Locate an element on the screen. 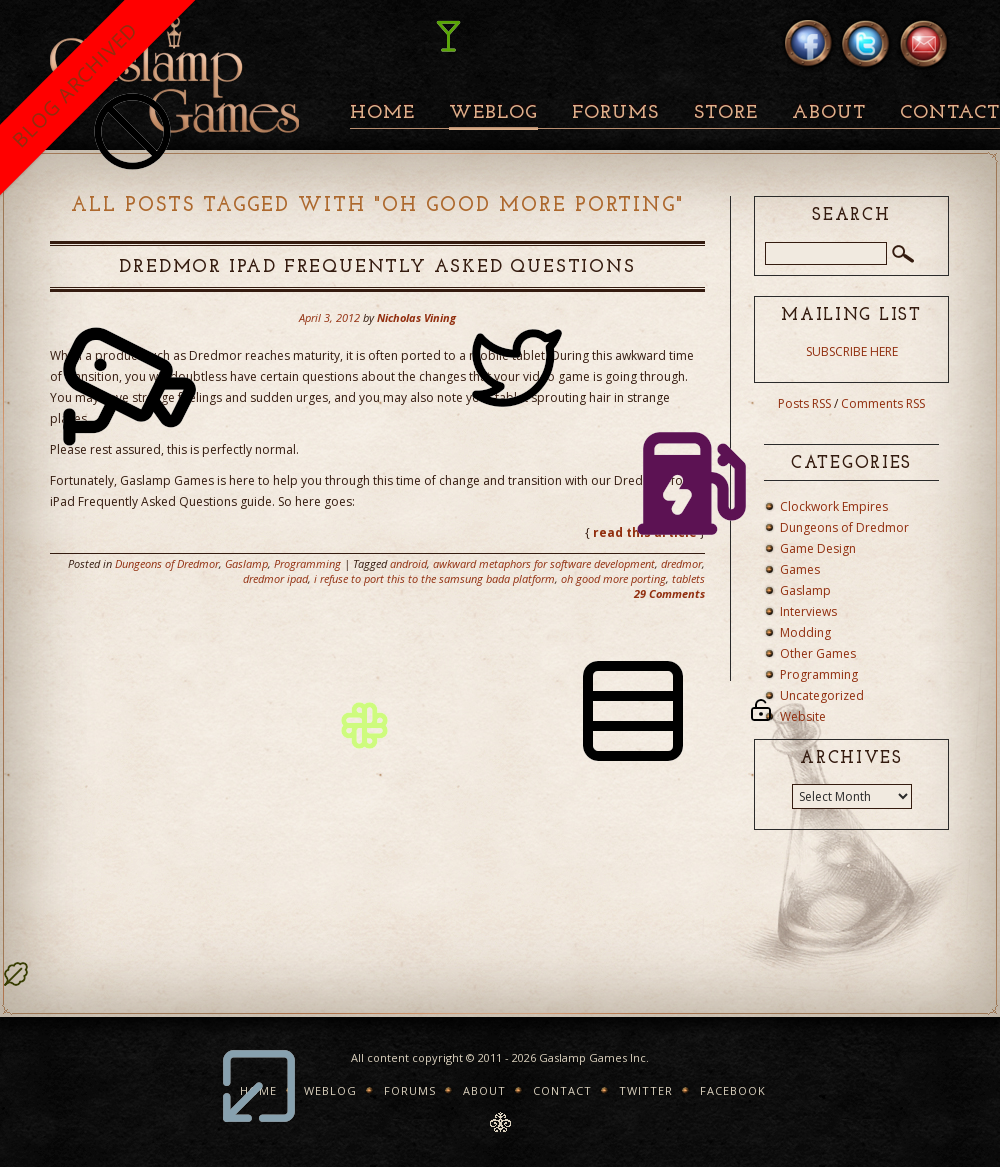 The width and height of the screenshot is (1000, 1167). browse cocktail or drink recipes is located at coordinates (448, 35).